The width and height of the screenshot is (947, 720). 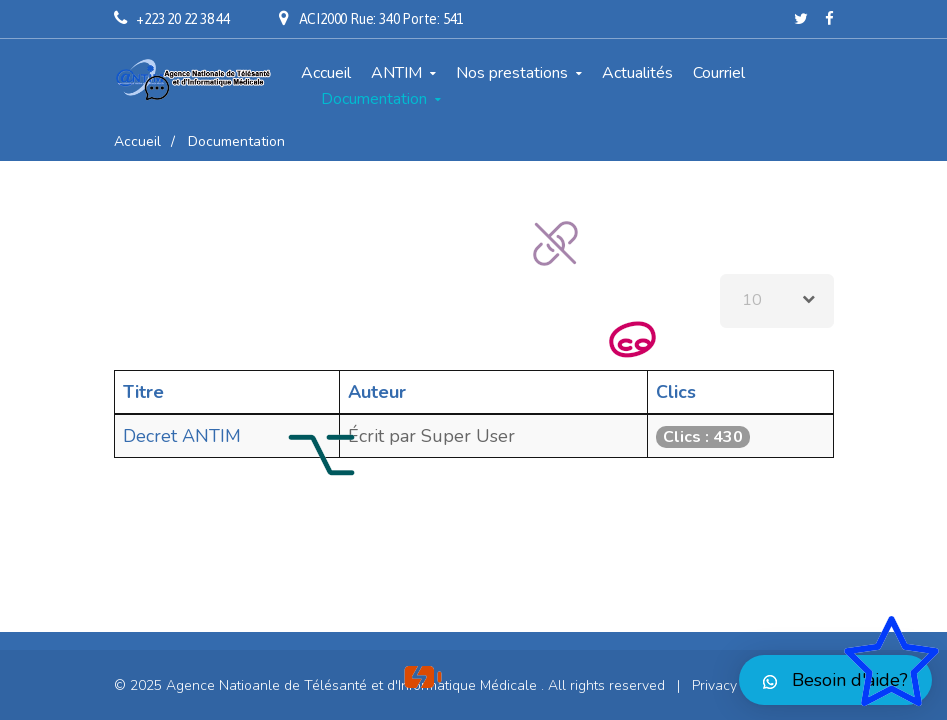 What do you see at coordinates (632, 340) in the screenshot?
I see `open cohost social media app` at bounding box center [632, 340].